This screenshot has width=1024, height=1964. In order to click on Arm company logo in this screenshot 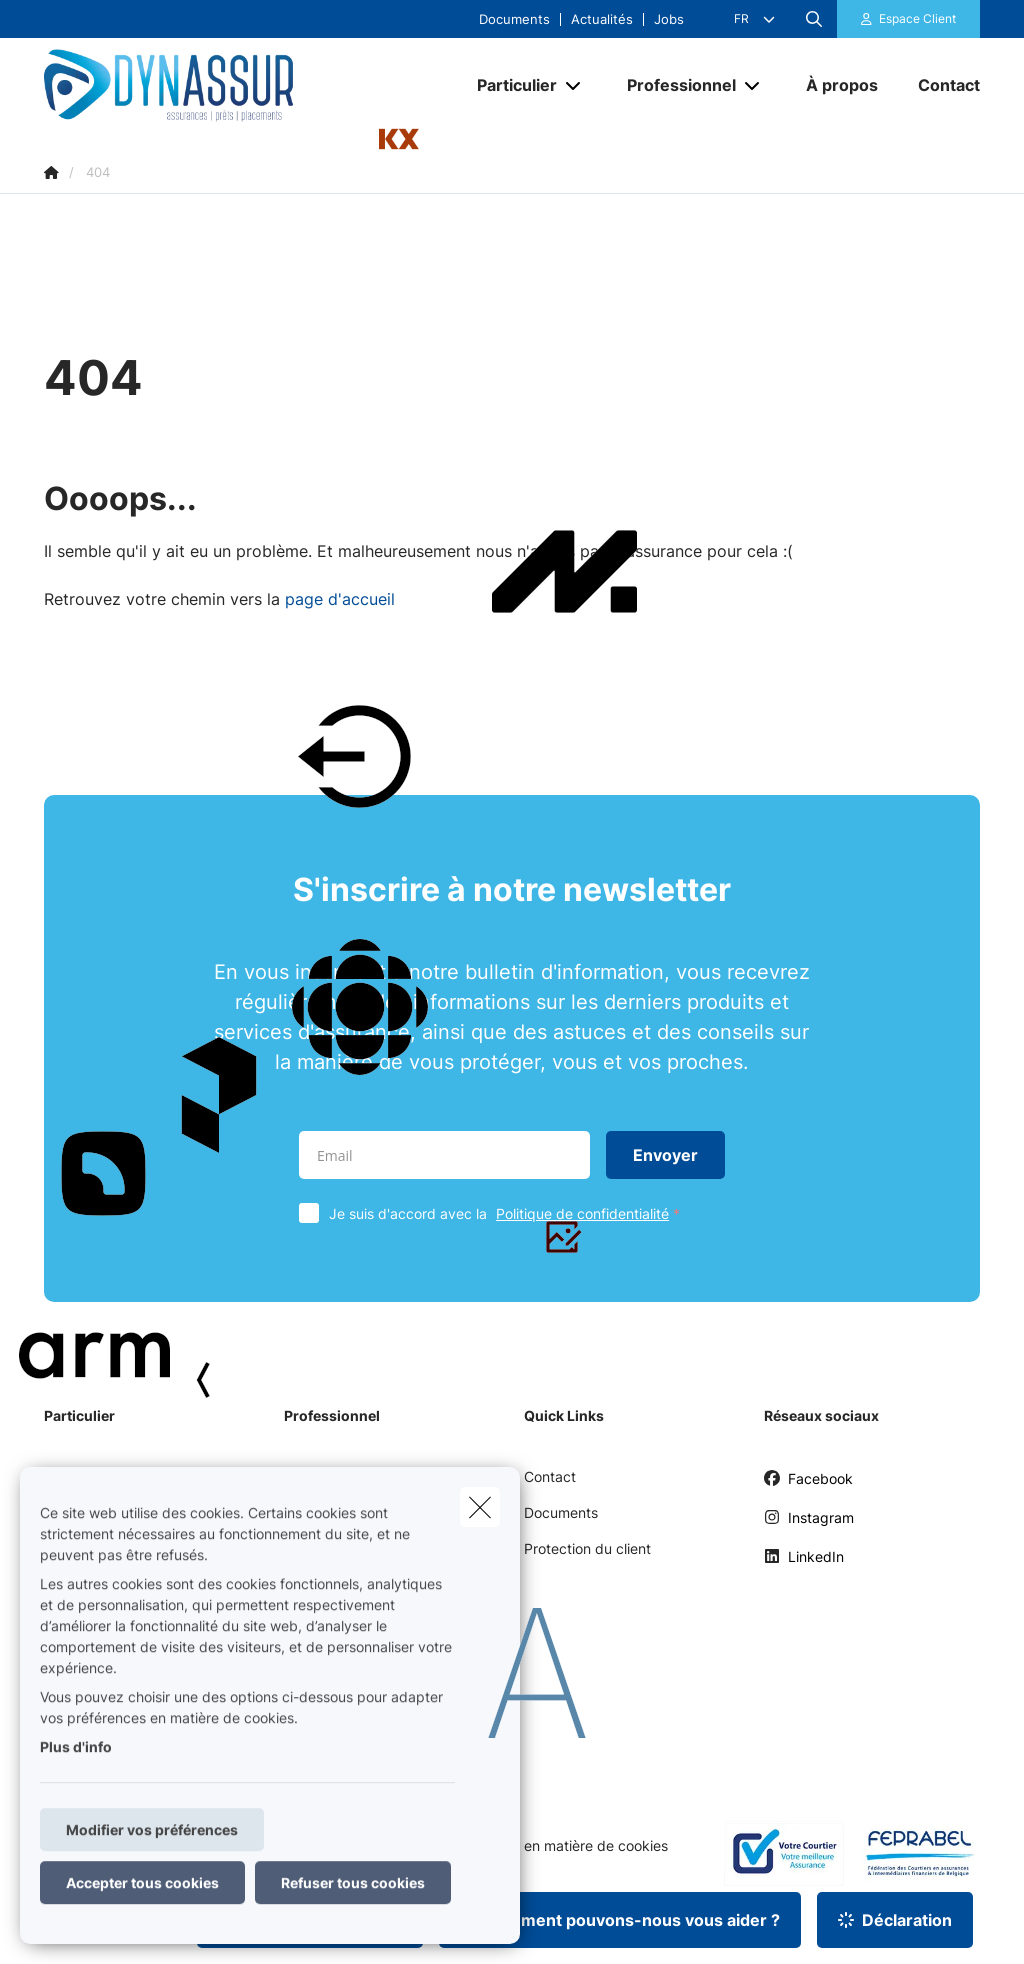, I will do `click(94, 1355)`.